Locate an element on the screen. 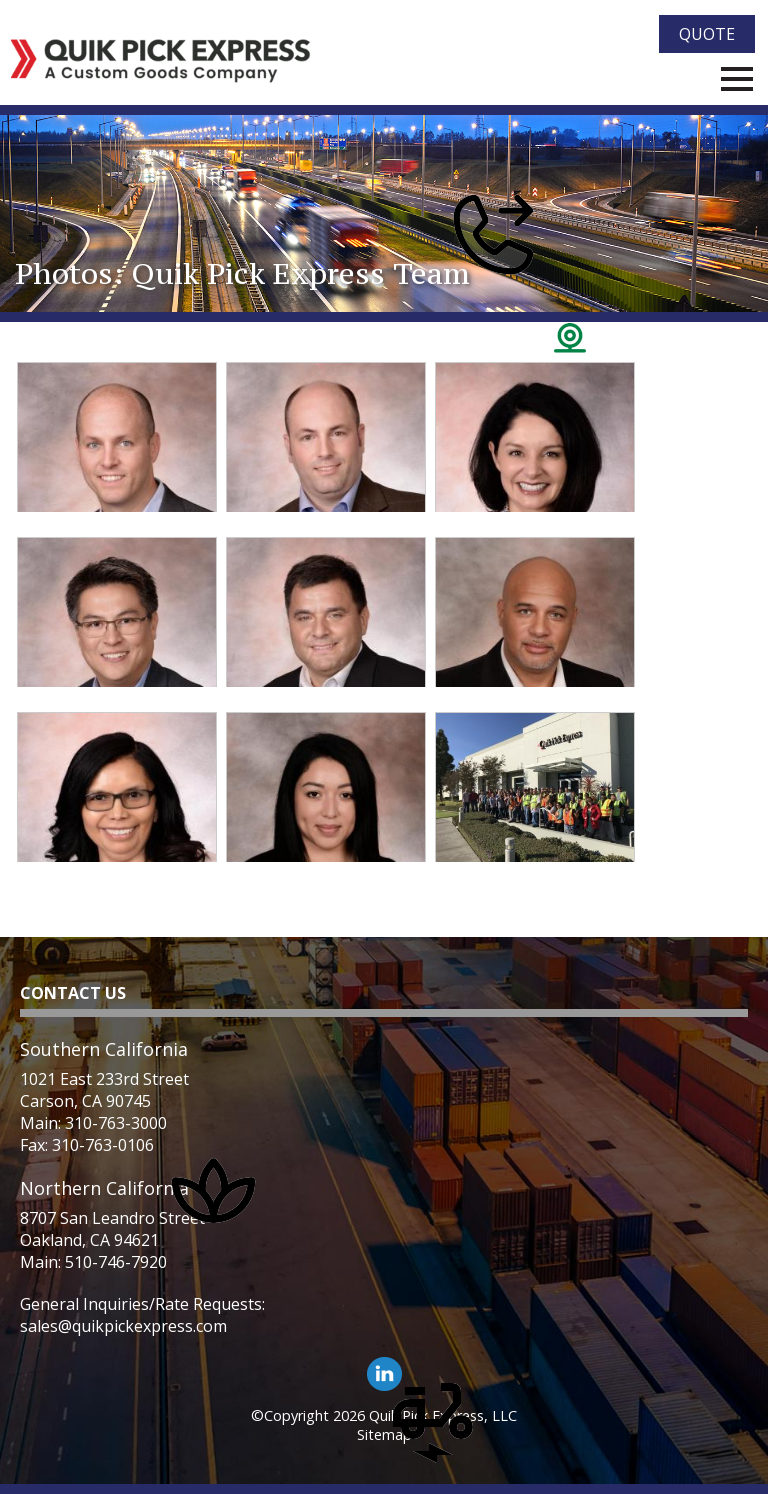  enable webcam or video camera is located at coordinates (570, 339).